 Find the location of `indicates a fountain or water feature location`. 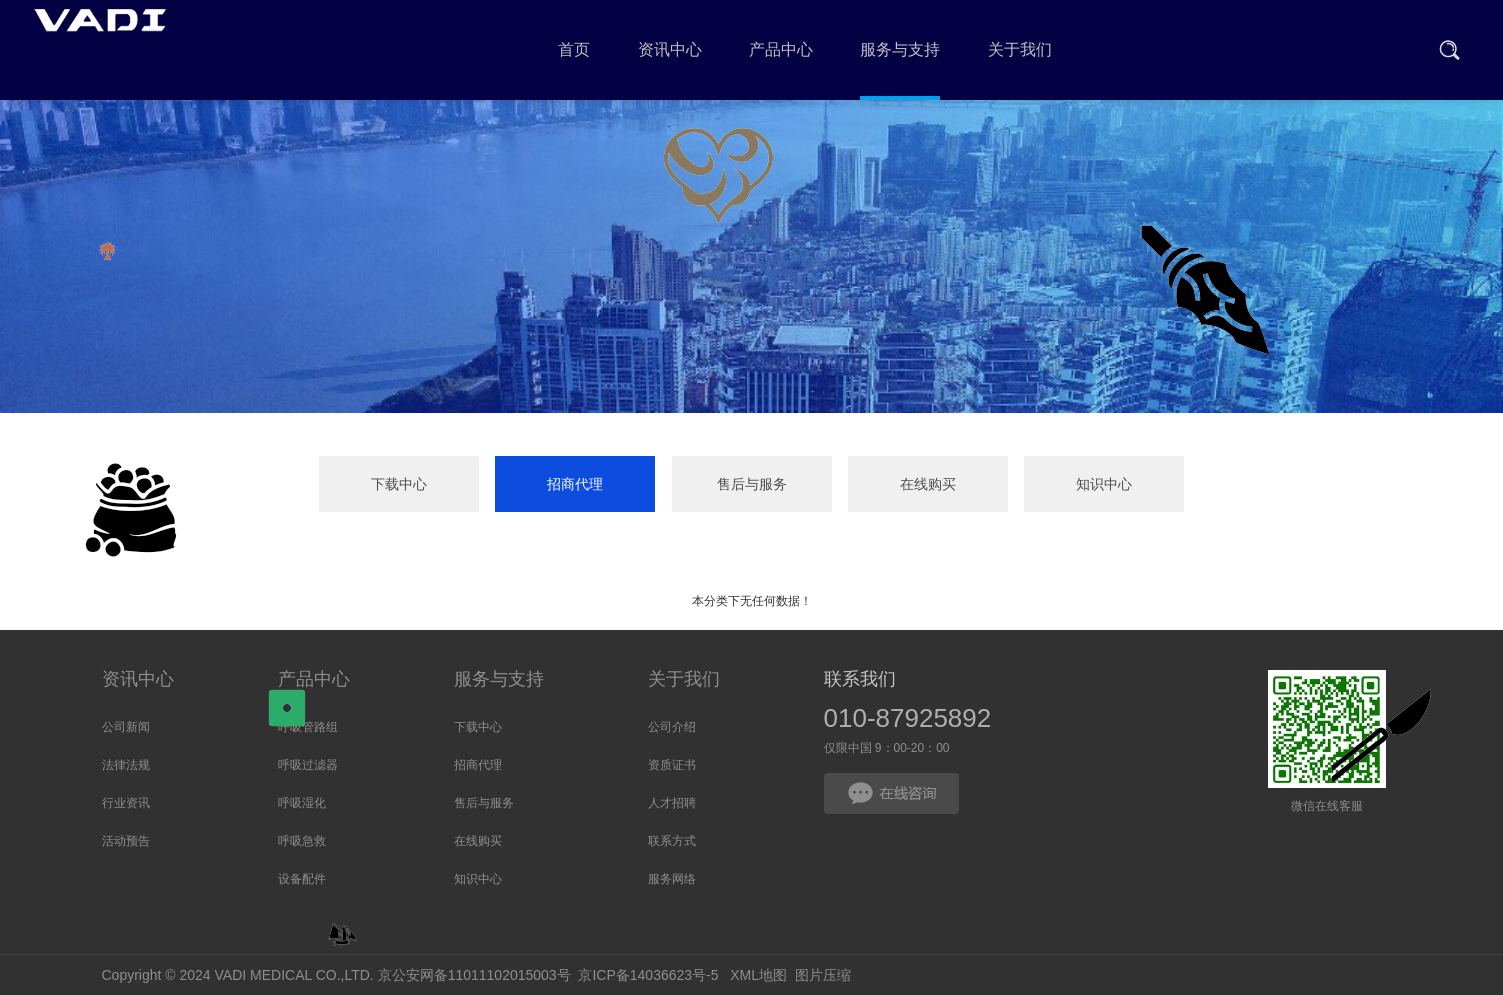

indicates a fountain or water feature location is located at coordinates (107, 250).